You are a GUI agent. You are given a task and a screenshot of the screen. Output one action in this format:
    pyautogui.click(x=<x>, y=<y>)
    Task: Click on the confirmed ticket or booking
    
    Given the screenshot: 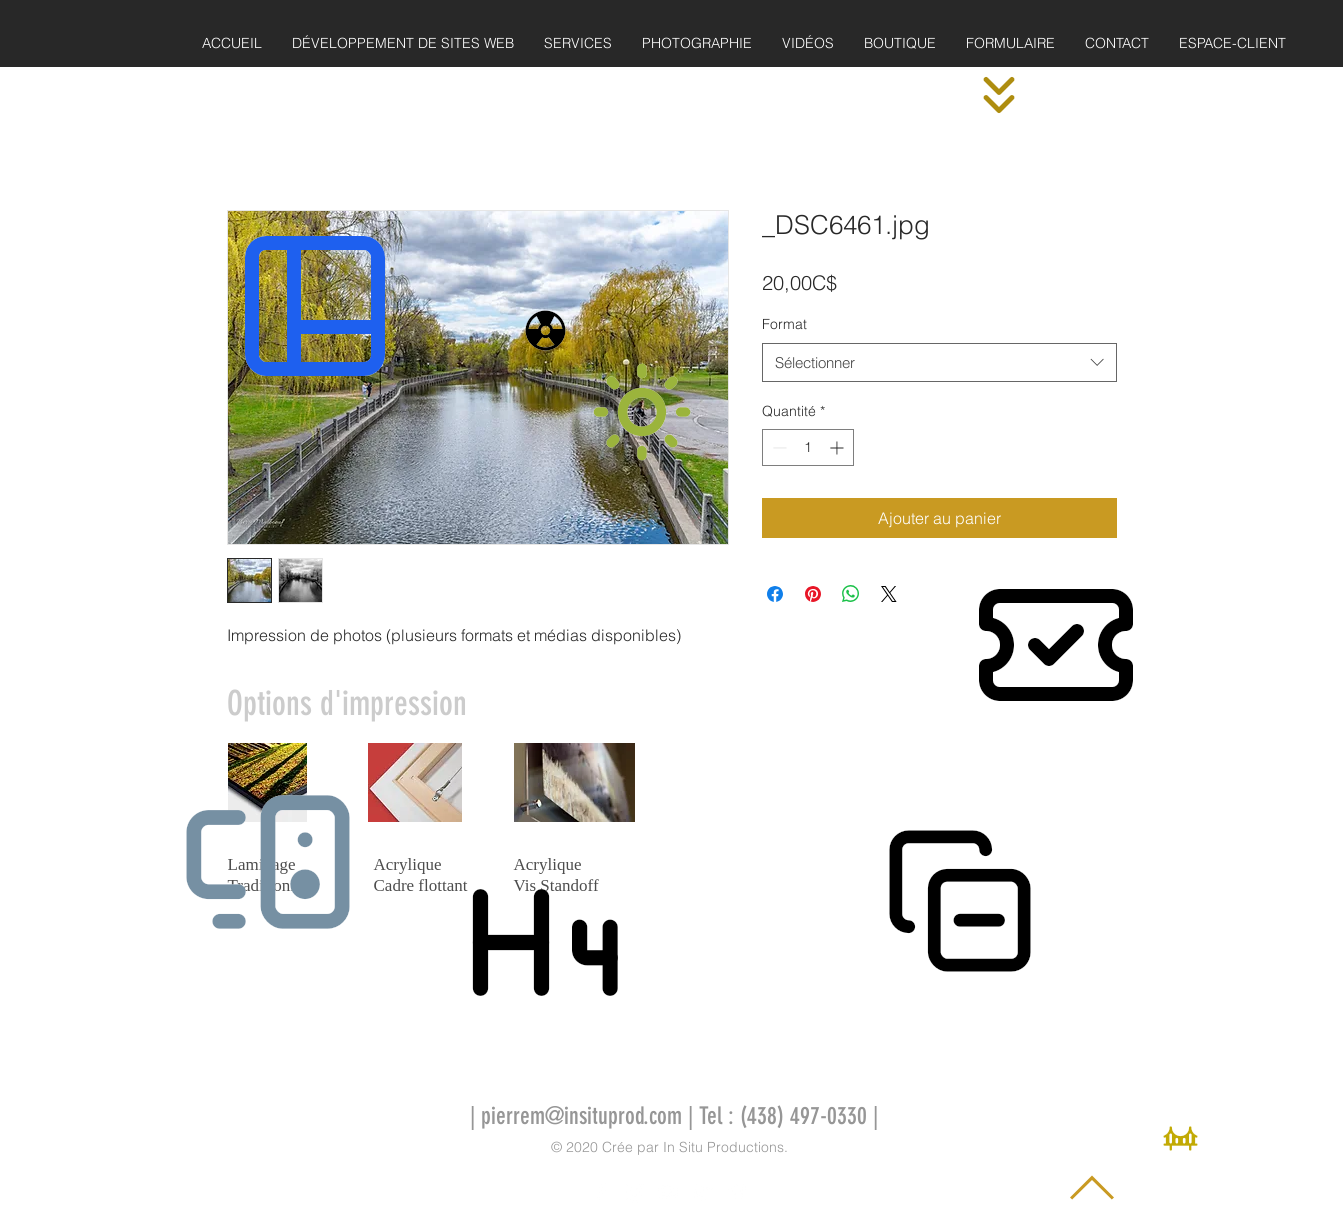 What is the action you would take?
    pyautogui.click(x=1056, y=645)
    